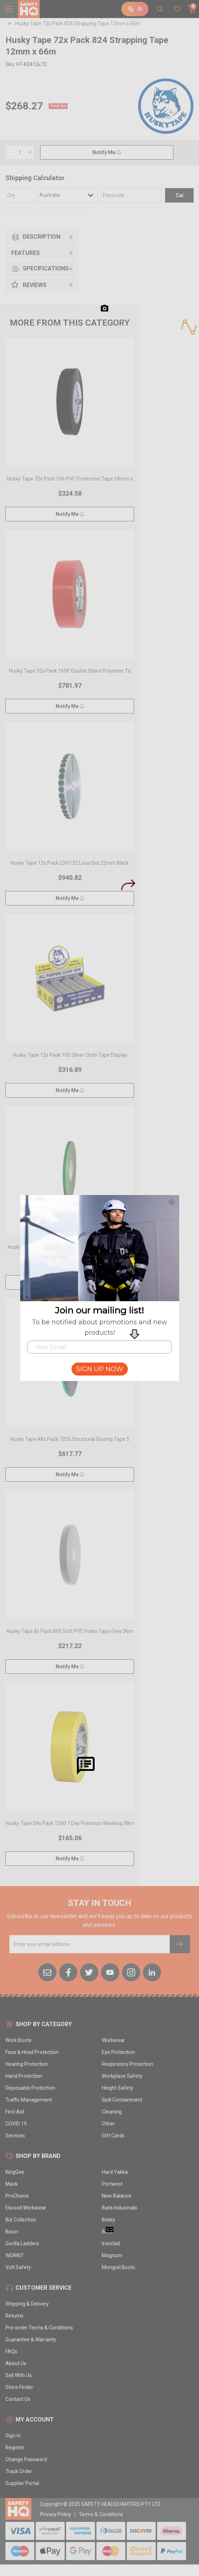 This screenshot has width=199, height=2576. I want to click on download file or content, so click(134, 1334).